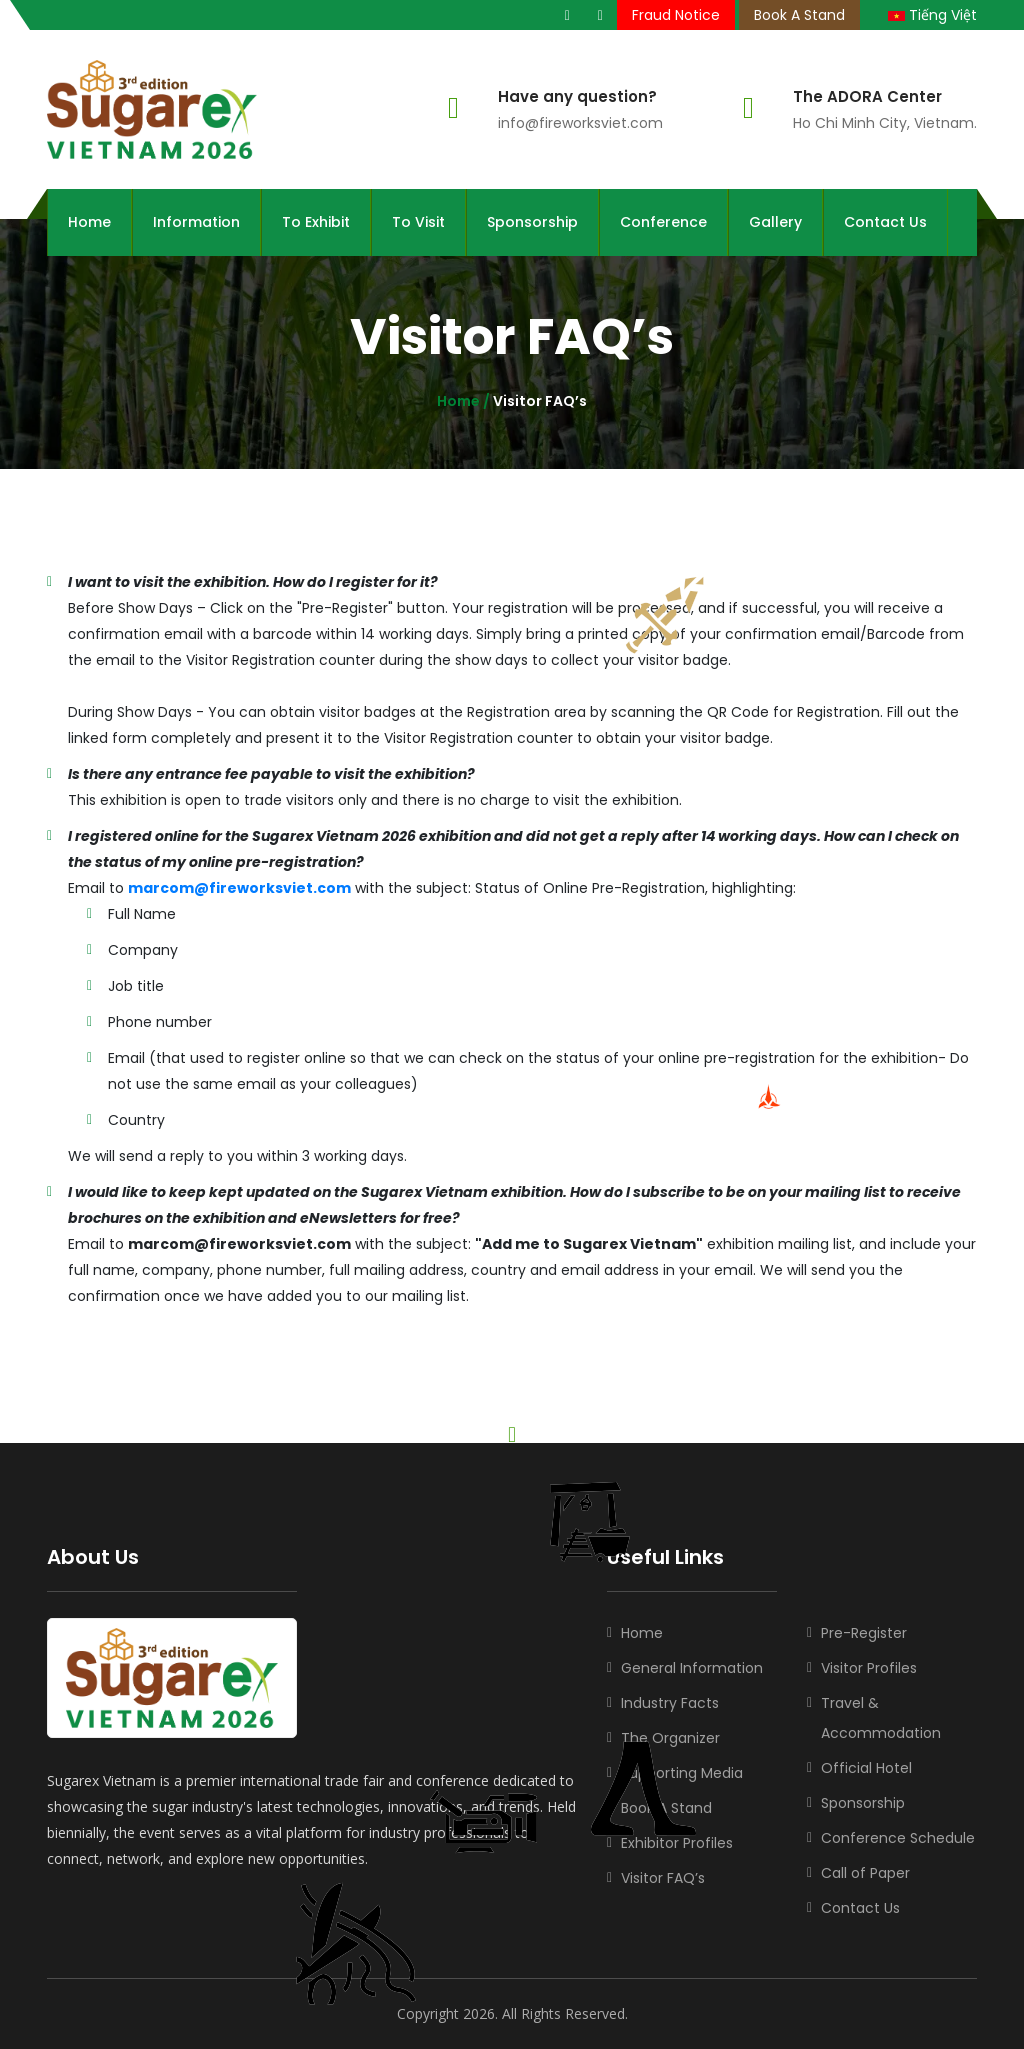 Image resolution: width=1024 pixels, height=2049 pixels. I want to click on indicates a broken or destroyed weapon, so click(664, 616).